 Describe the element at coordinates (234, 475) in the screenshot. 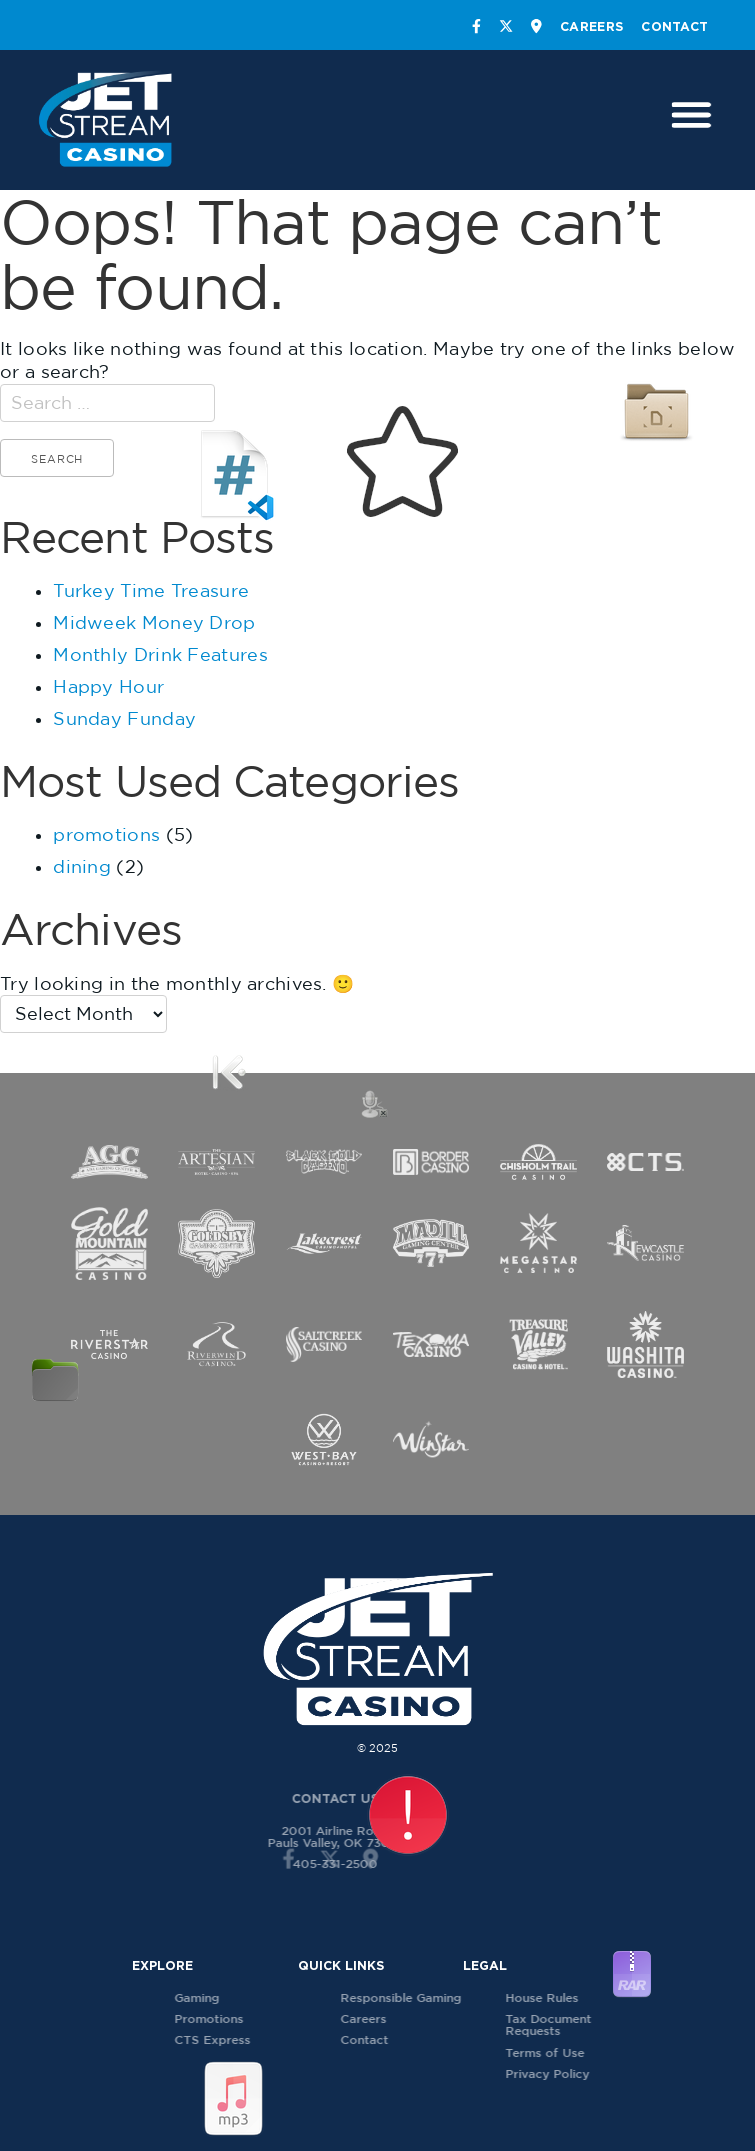

I see `open or edit a CSS stylesheet file` at that location.